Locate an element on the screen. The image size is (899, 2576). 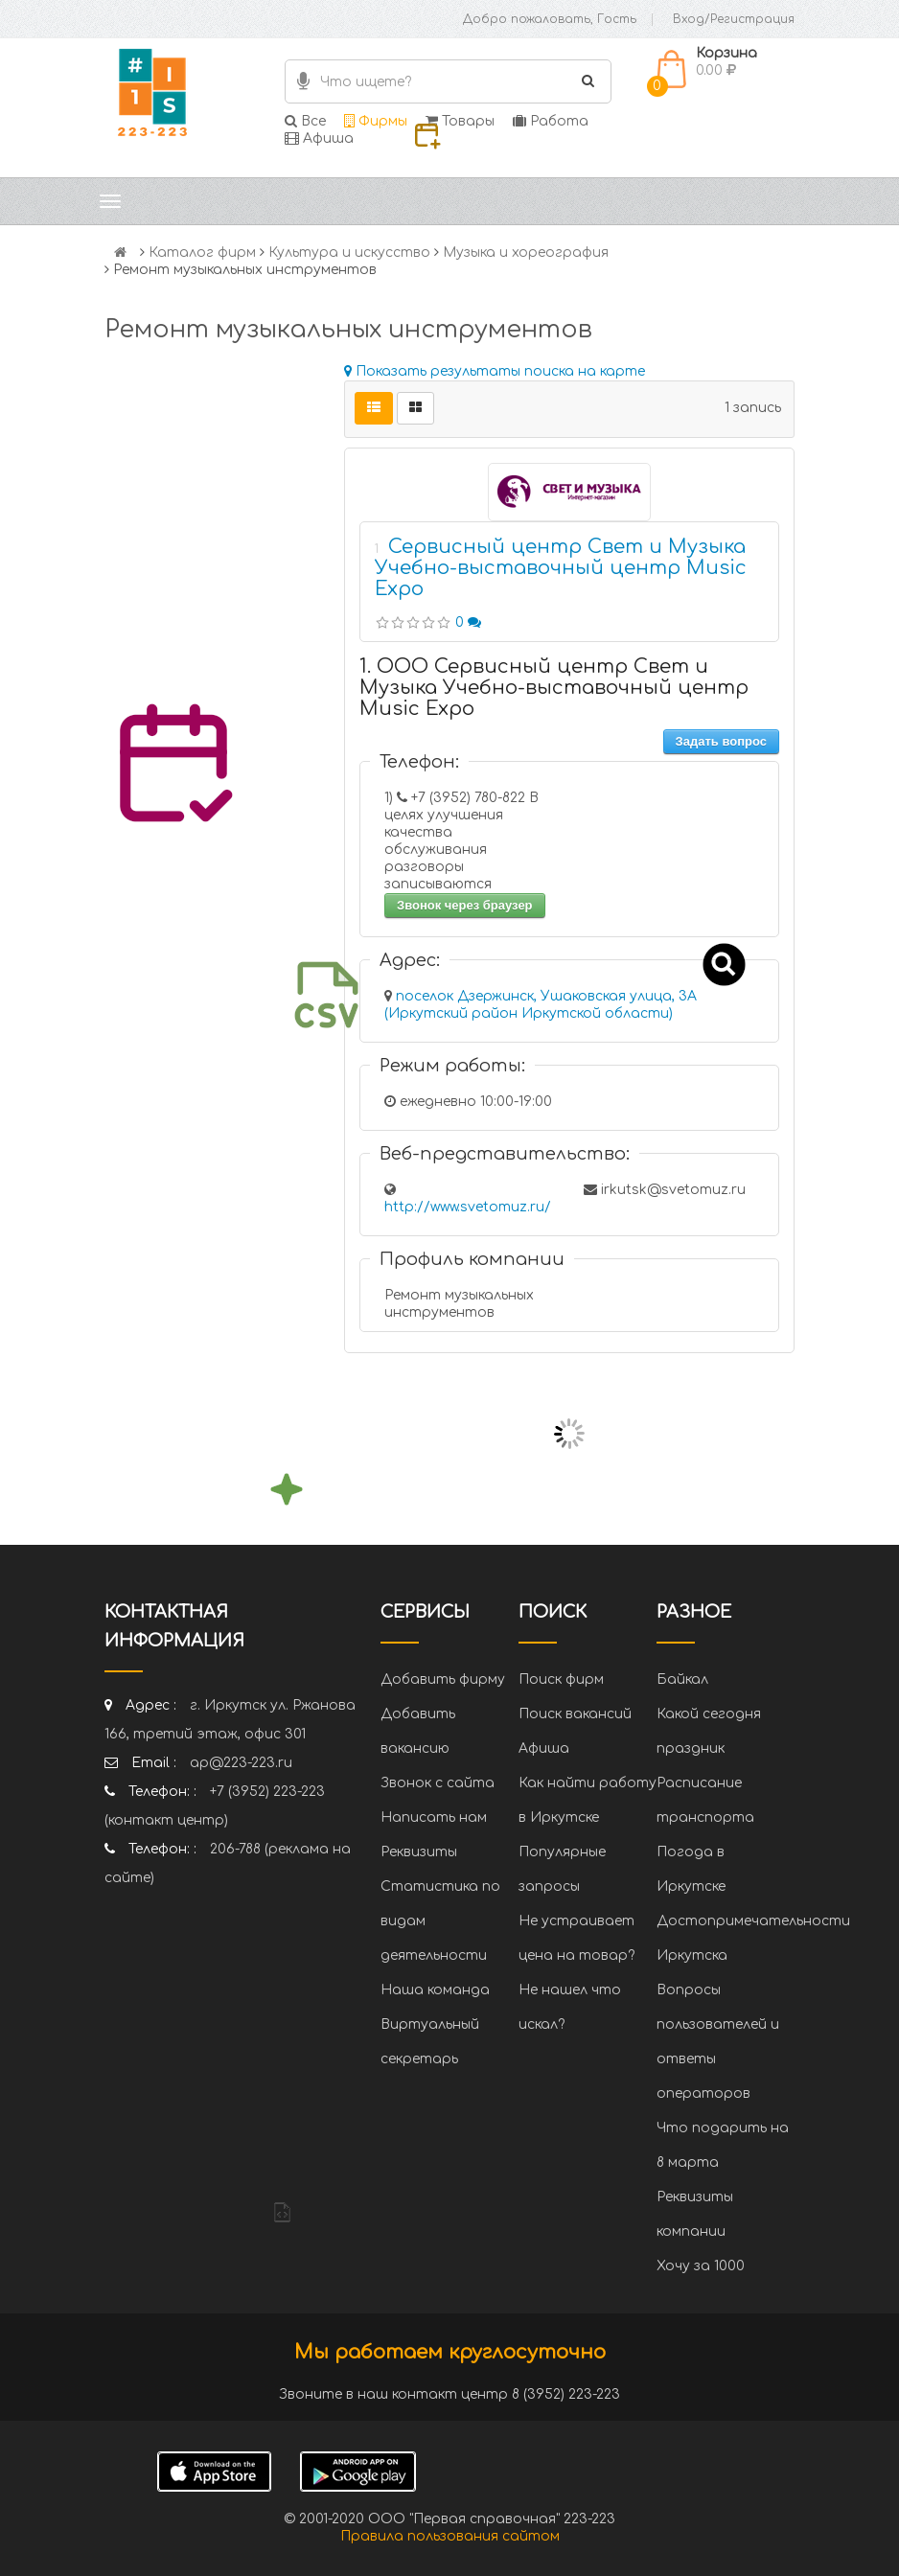
indicates a special or featured item is located at coordinates (287, 1489).